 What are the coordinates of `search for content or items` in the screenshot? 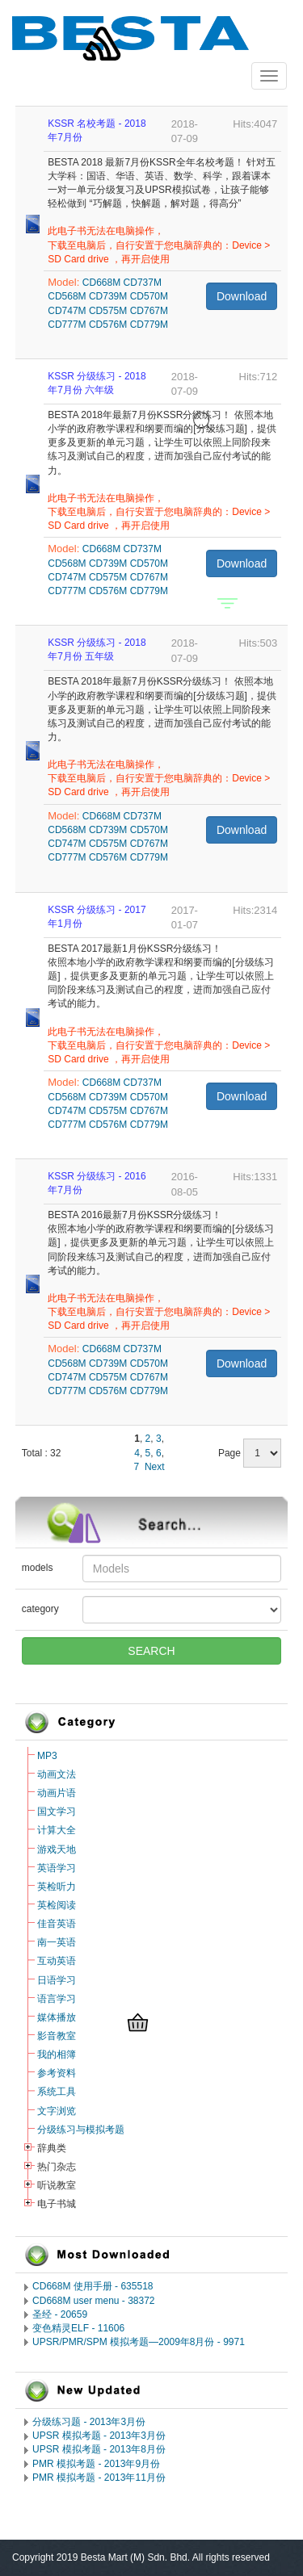 It's located at (203, 421).